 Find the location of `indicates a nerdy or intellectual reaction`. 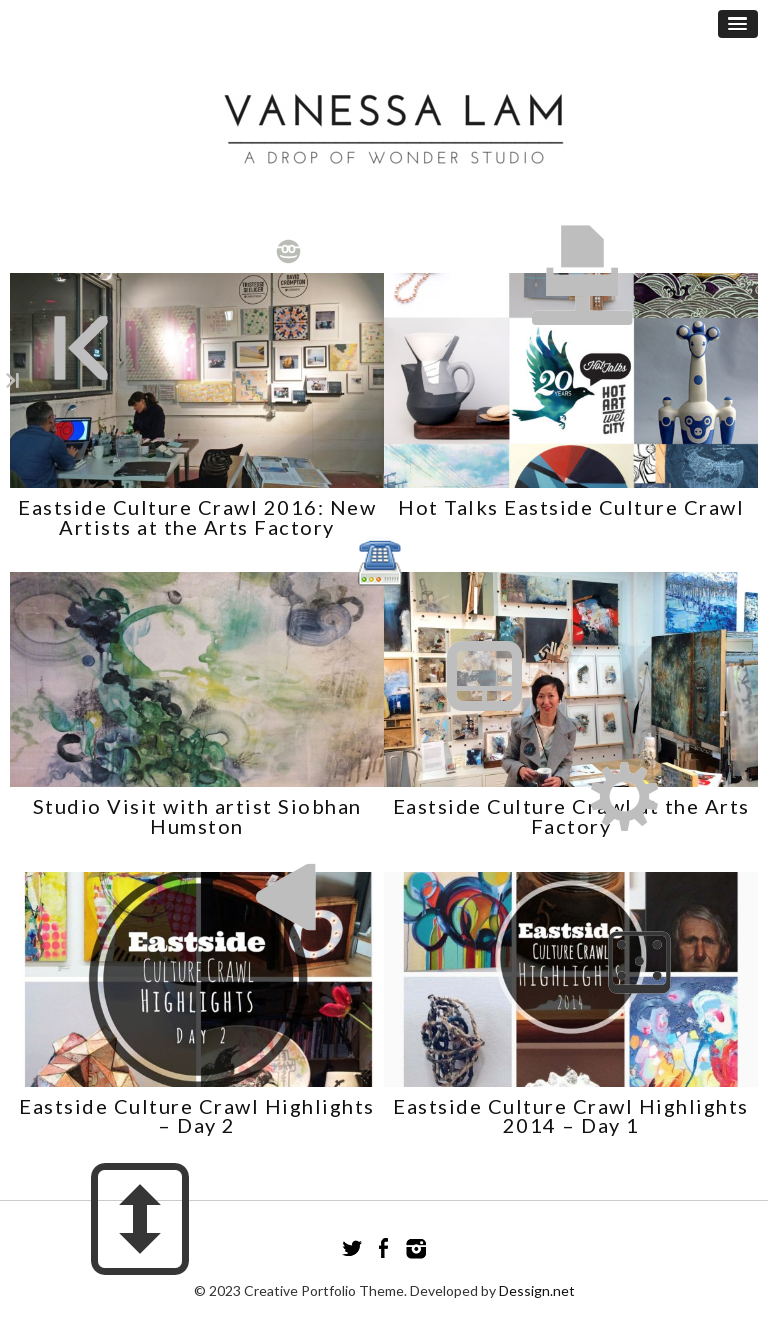

indicates a nerdy or intellectual reaction is located at coordinates (288, 251).